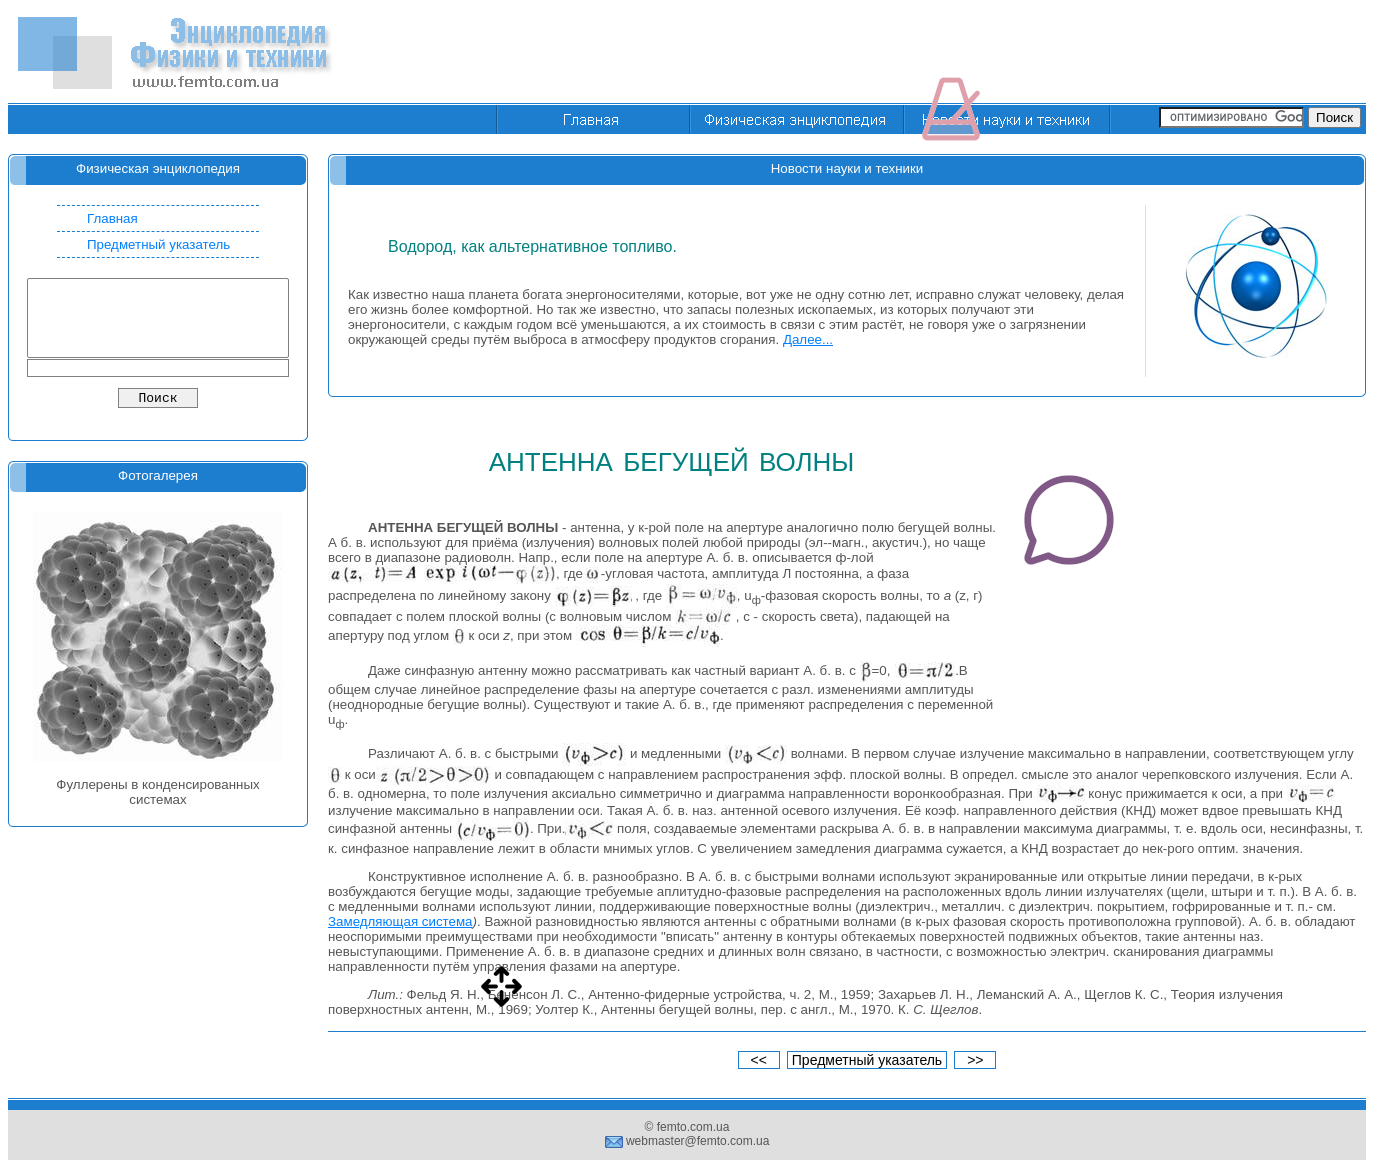 The height and width of the screenshot is (1168, 1374). I want to click on expand to fullscreen mode, so click(501, 986).